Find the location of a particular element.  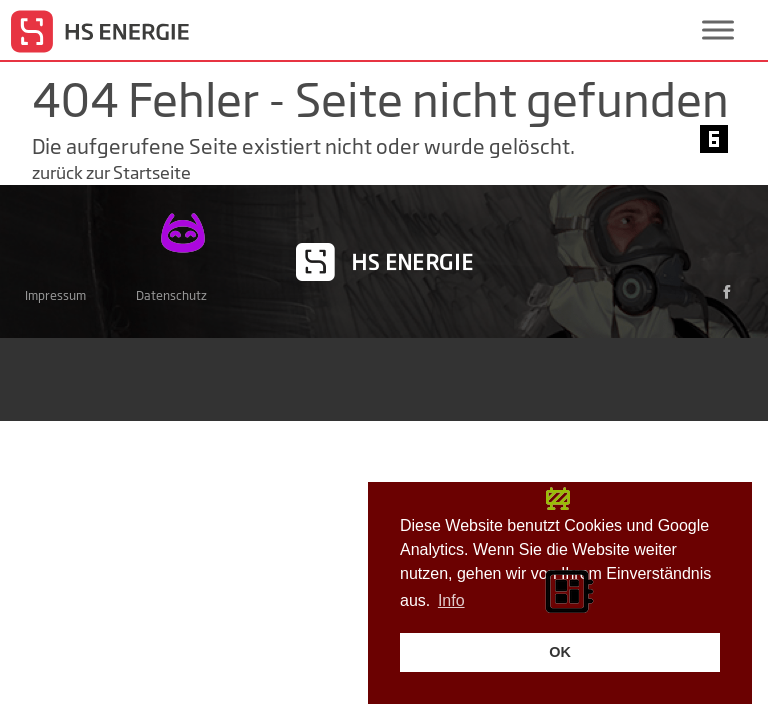

indicates a bot account or automated user is located at coordinates (183, 233).